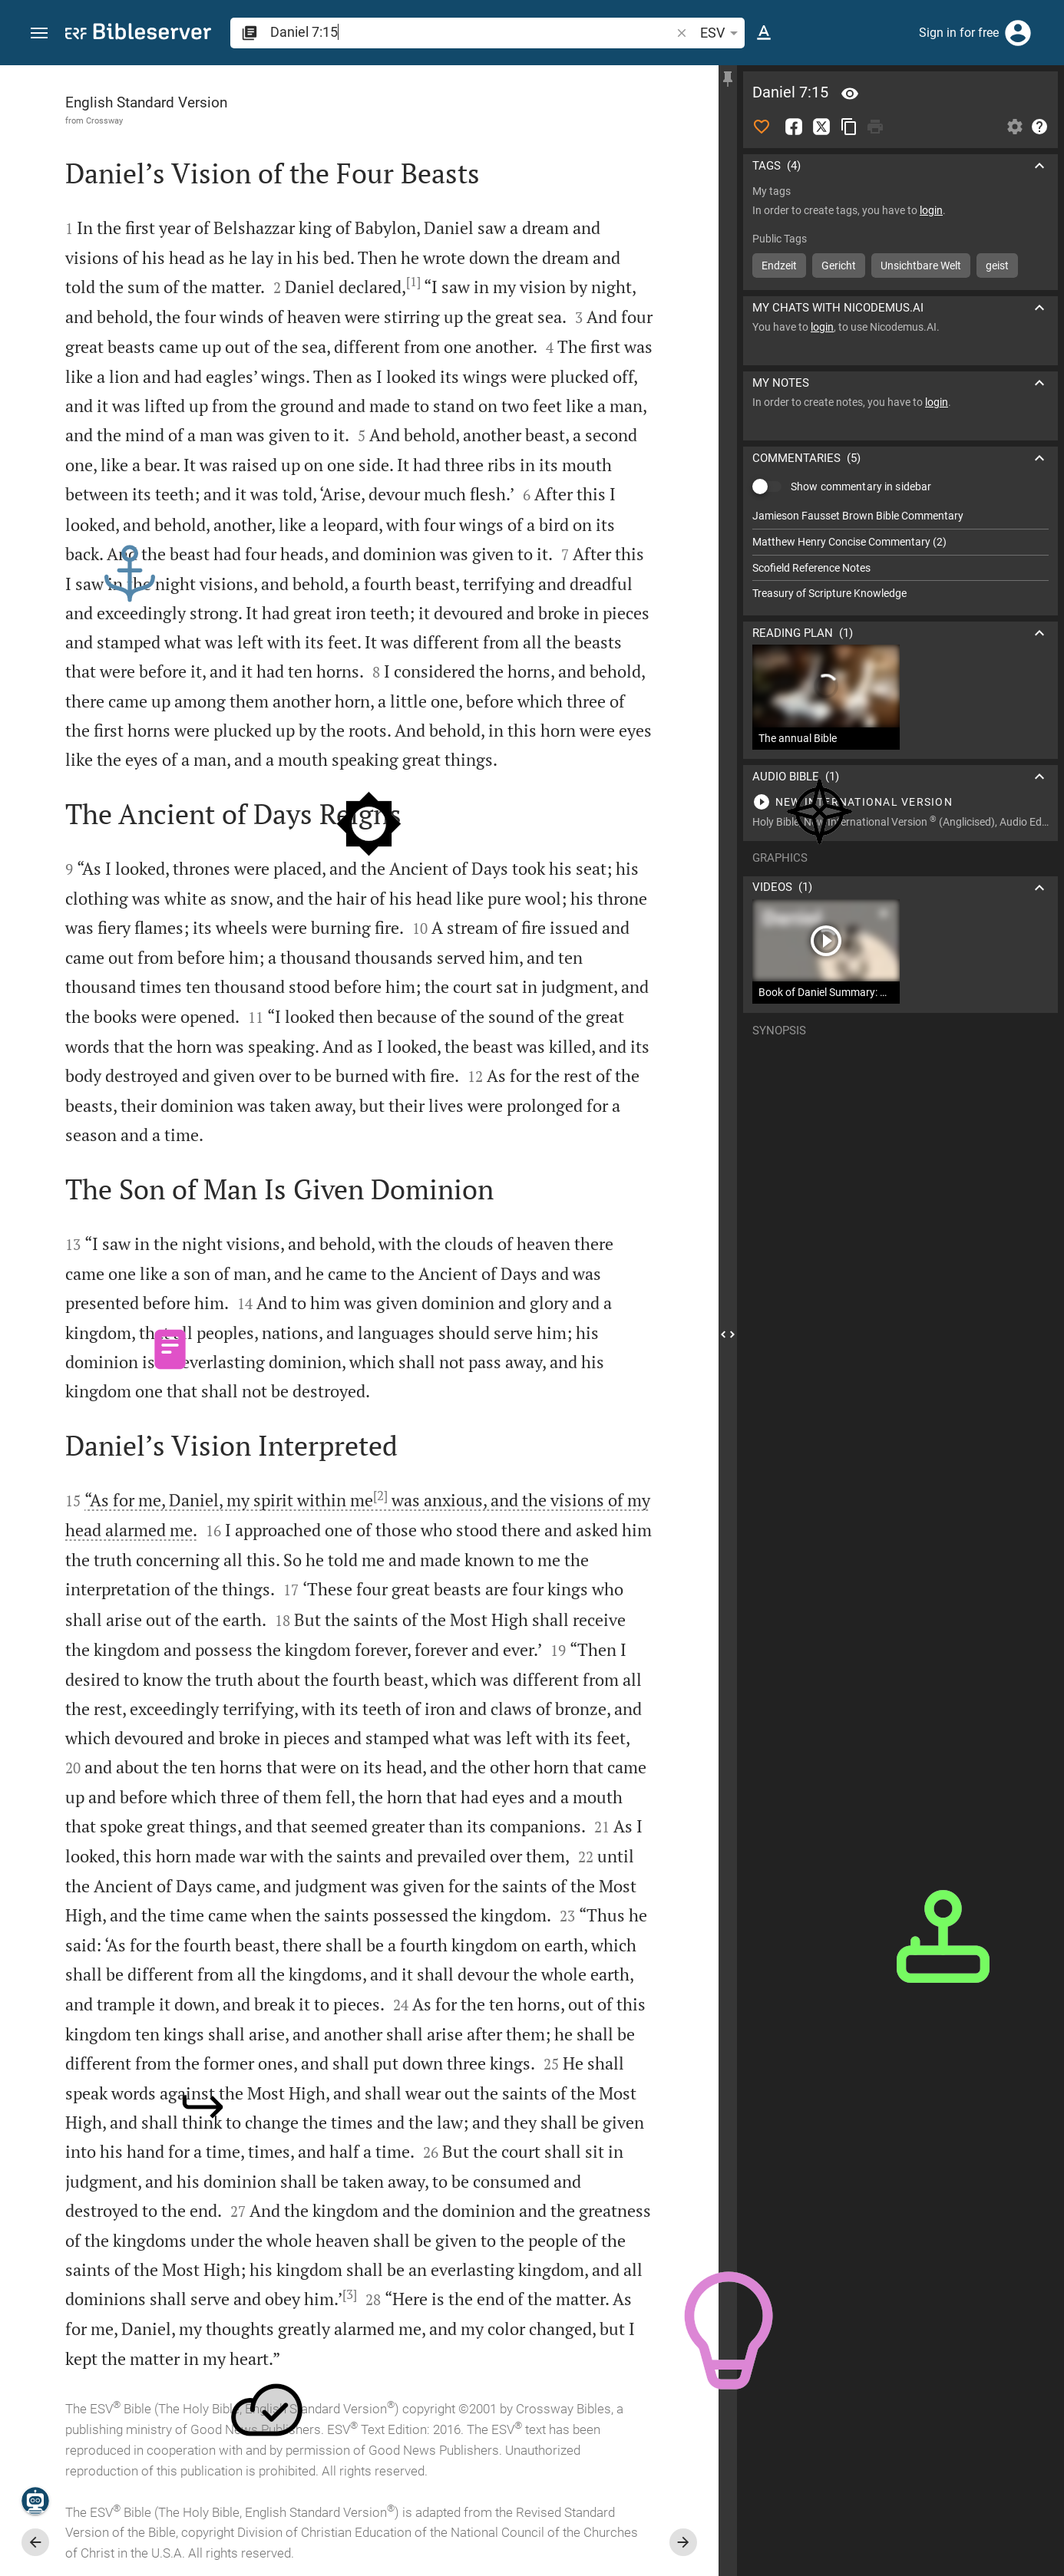  What do you see at coordinates (266, 2409) in the screenshot?
I see `file successfully uploaded to cloud storage` at bounding box center [266, 2409].